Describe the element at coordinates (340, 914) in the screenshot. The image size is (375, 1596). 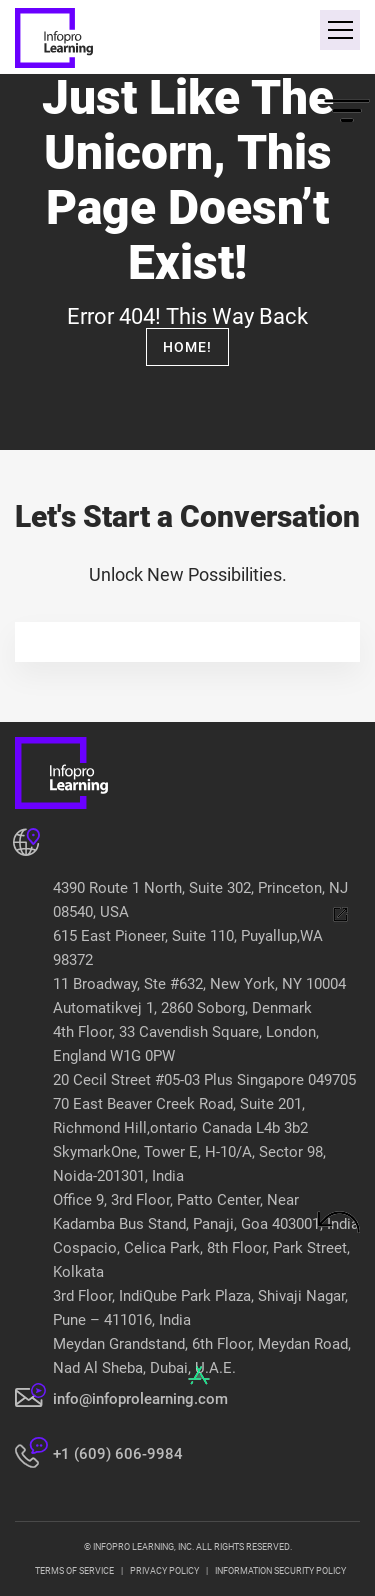
I see `open link in a new tab or window` at that location.